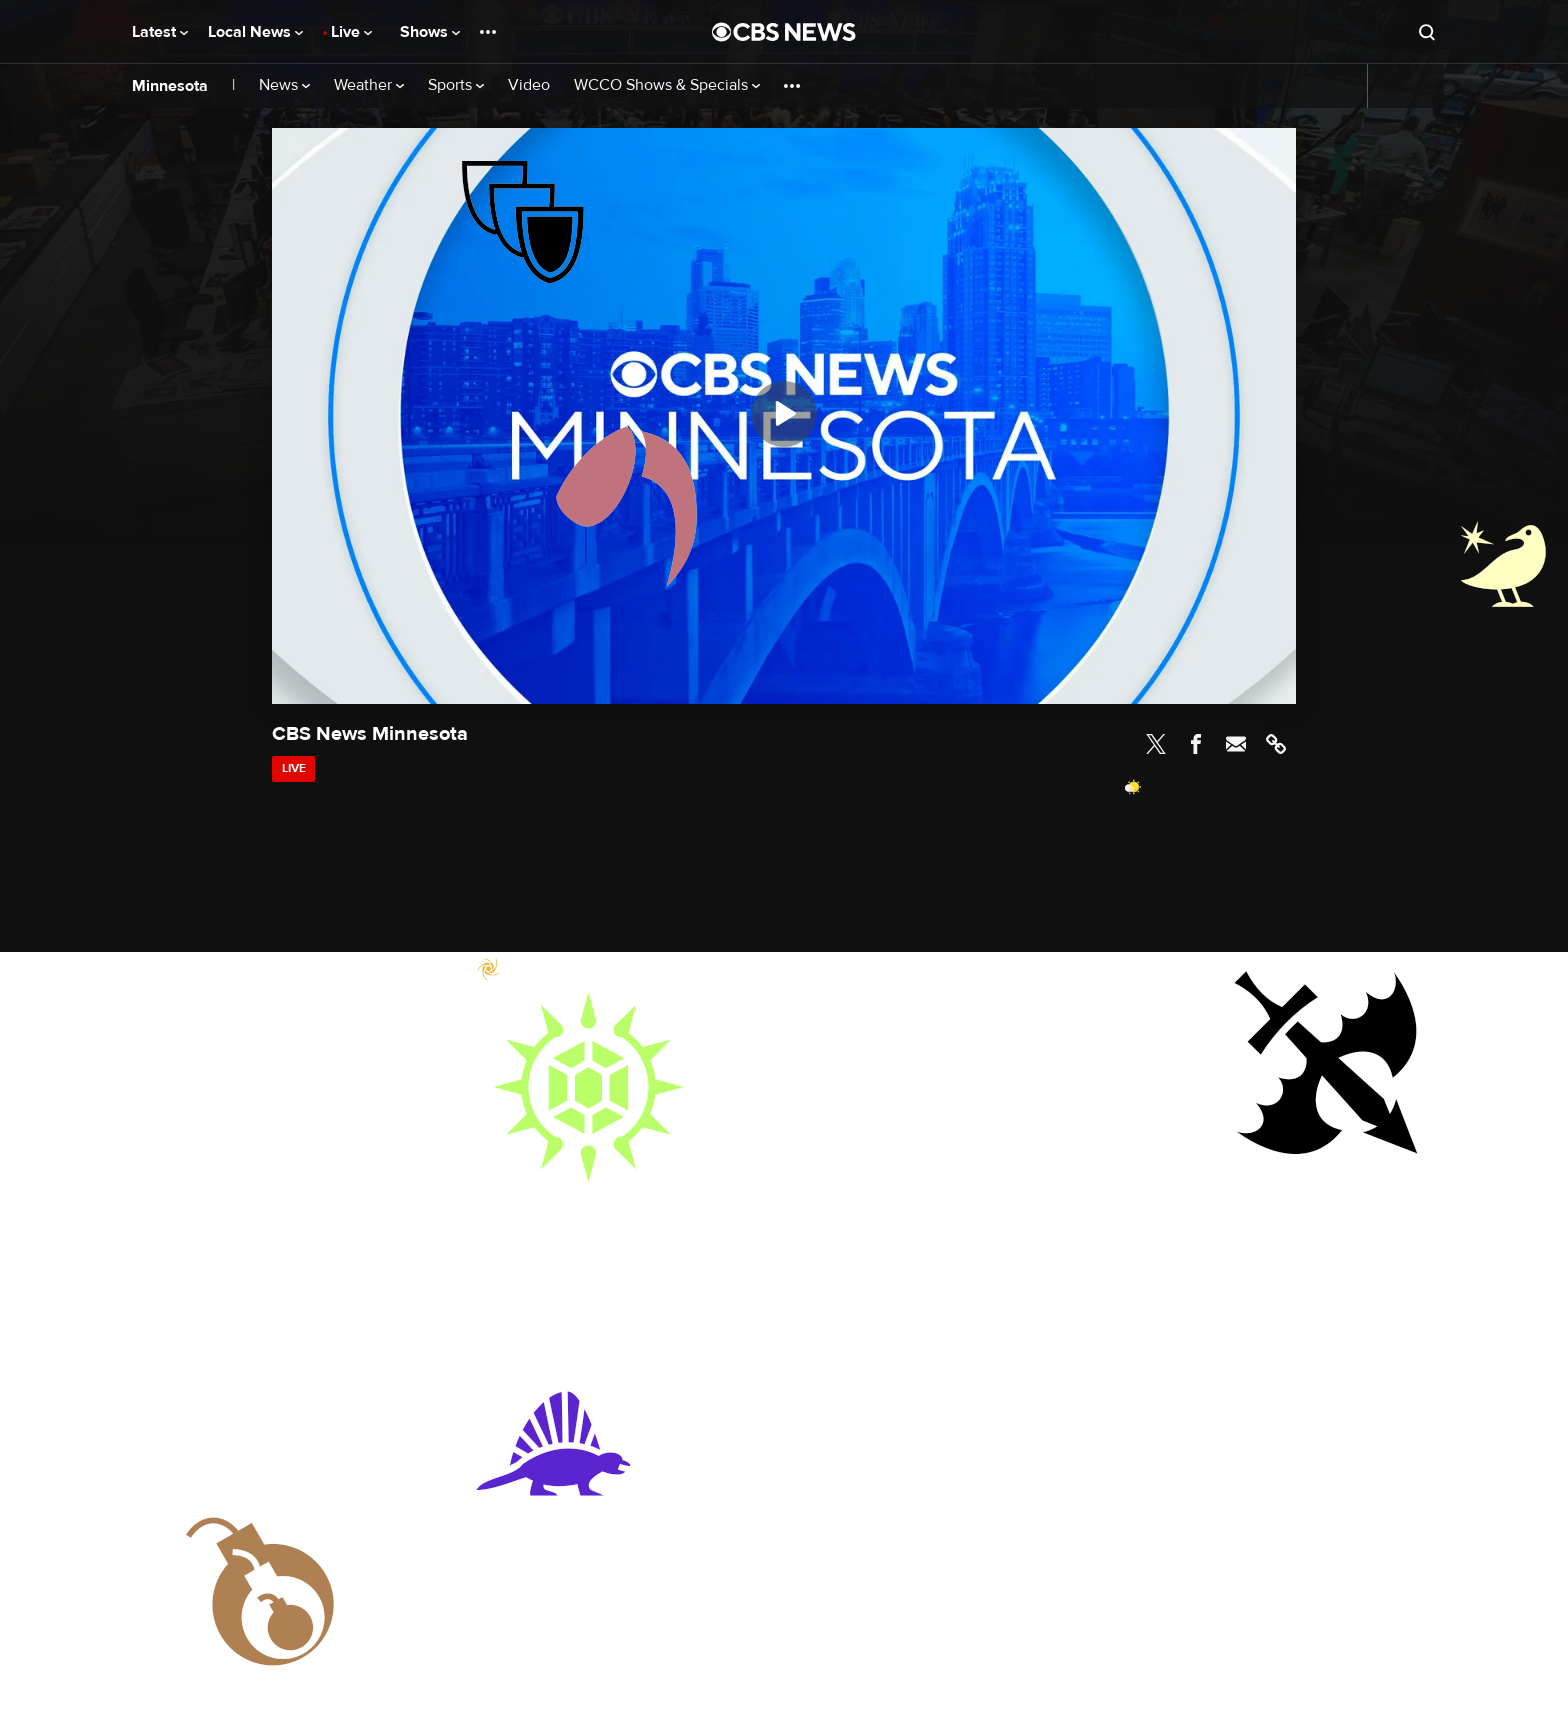 This screenshot has width=1568, height=1730. What do you see at coordinates (1503, 563) in the screenshot?
I see `indicates a distraction or interruption event` at bounding box center [1503, 563].